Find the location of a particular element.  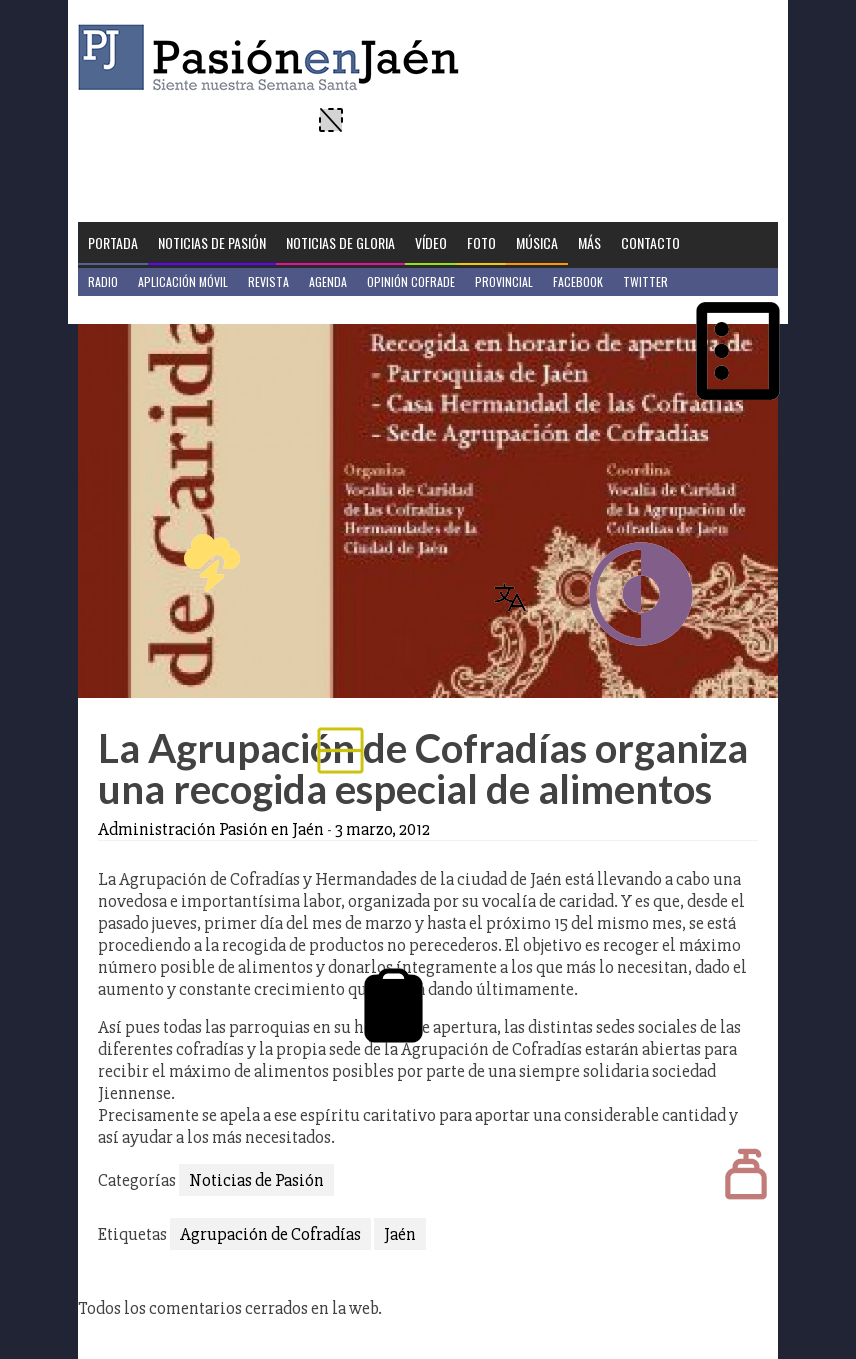

translate text to another language is located at coordinates (509, 598).